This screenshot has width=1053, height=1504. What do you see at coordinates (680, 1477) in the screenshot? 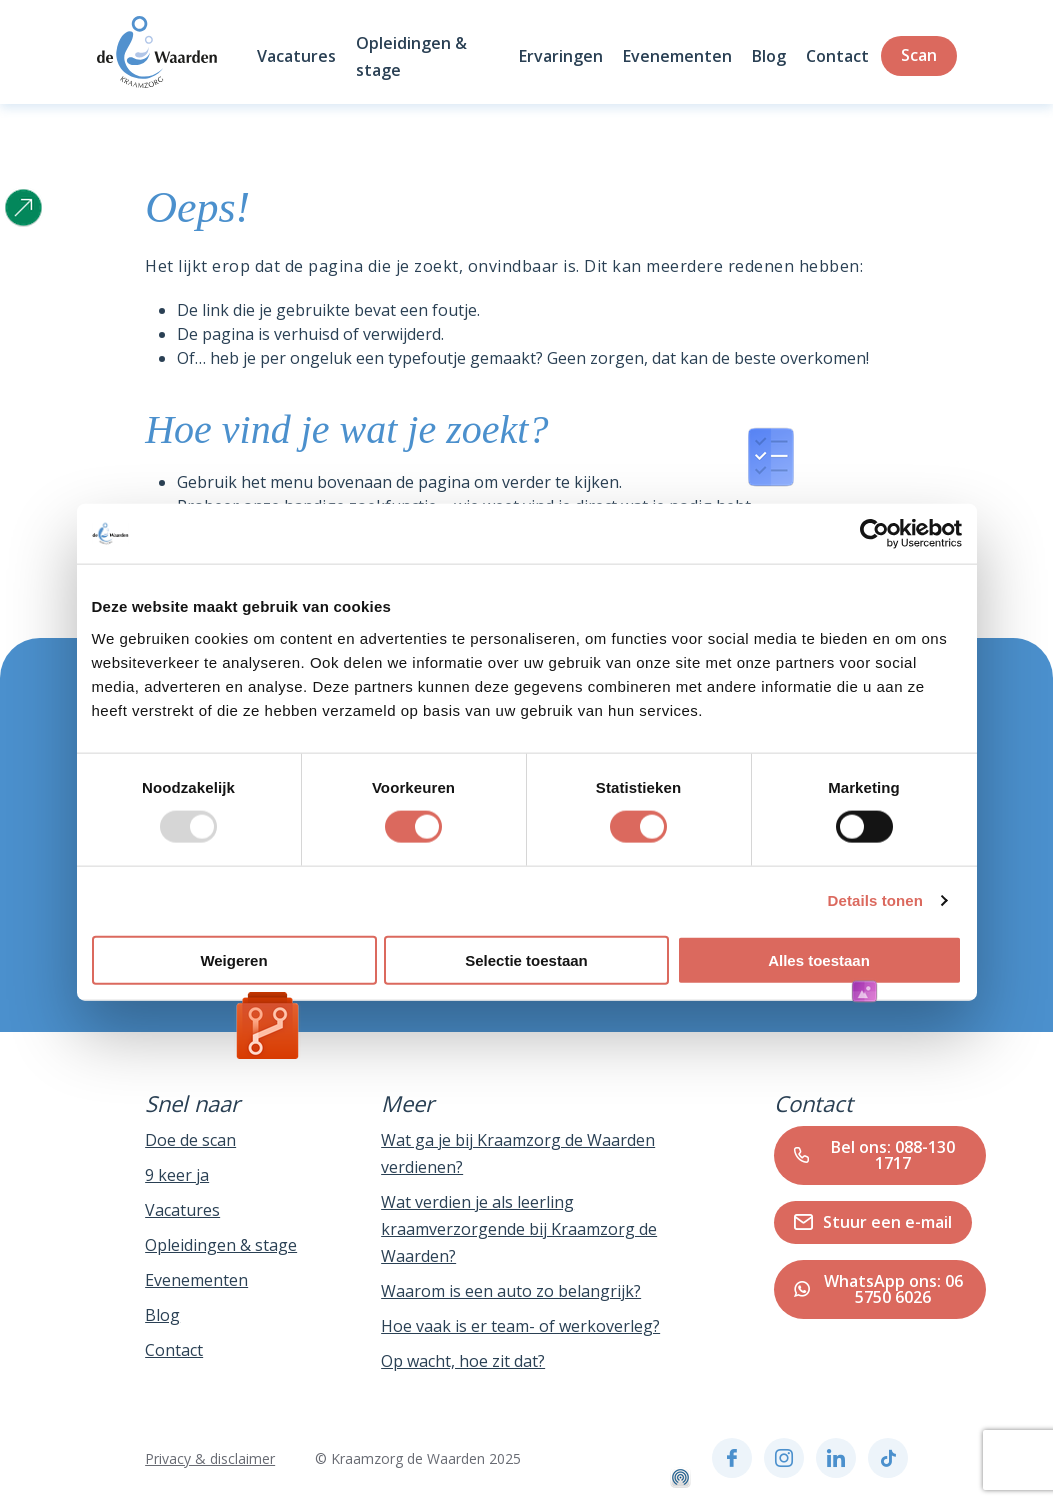
I see `open snapdrop for local file sharing` at bounding box center [680, 1477].